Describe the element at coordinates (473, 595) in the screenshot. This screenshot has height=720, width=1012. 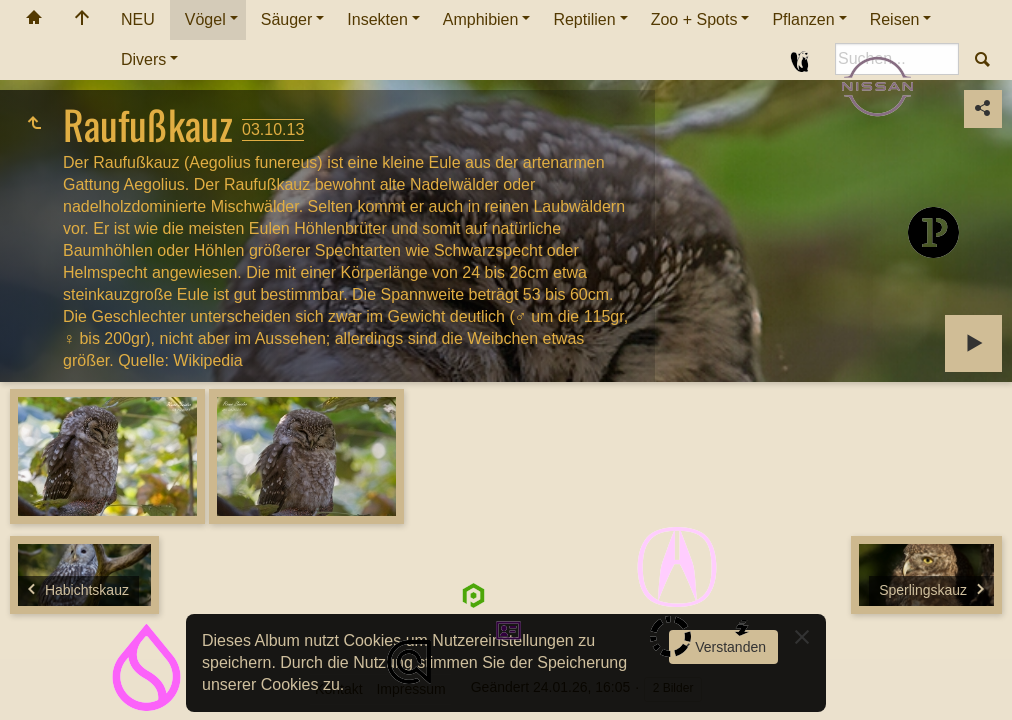
I see `visit the PyUp security service website` at that location.